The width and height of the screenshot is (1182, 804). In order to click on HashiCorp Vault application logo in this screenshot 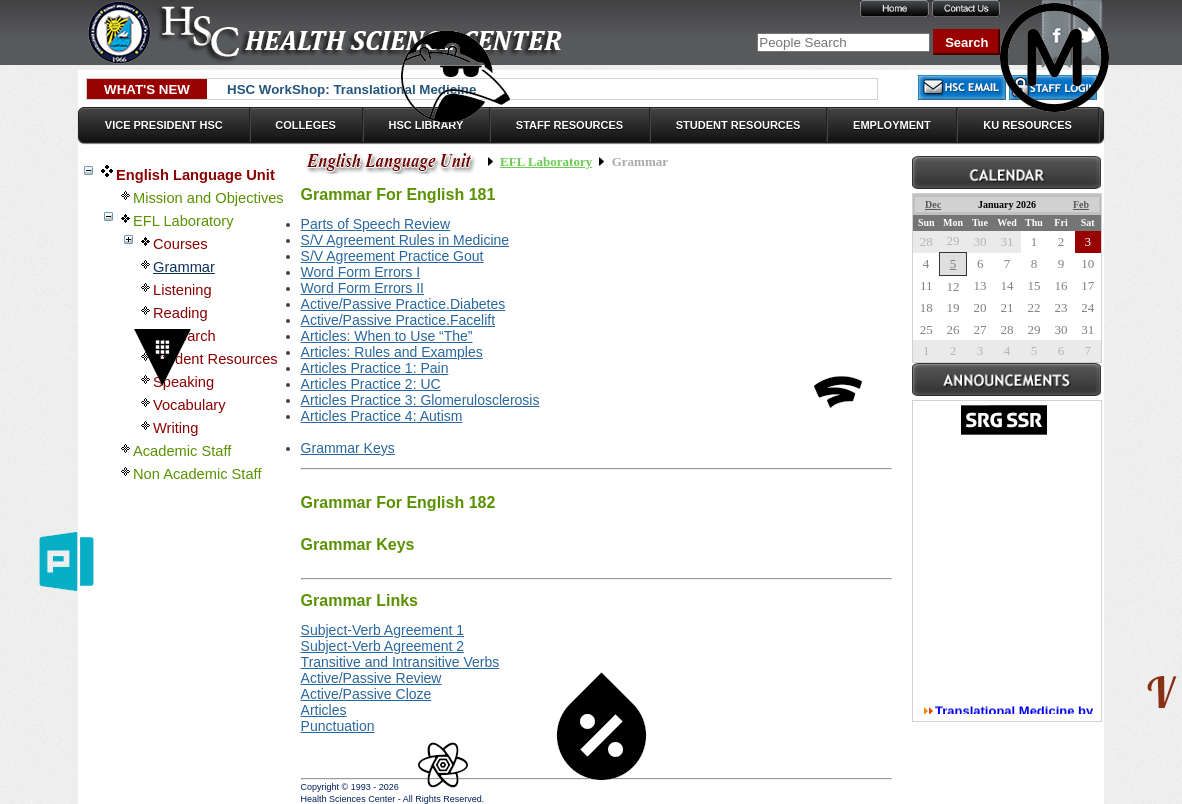, I will do `click(162, 357)`.